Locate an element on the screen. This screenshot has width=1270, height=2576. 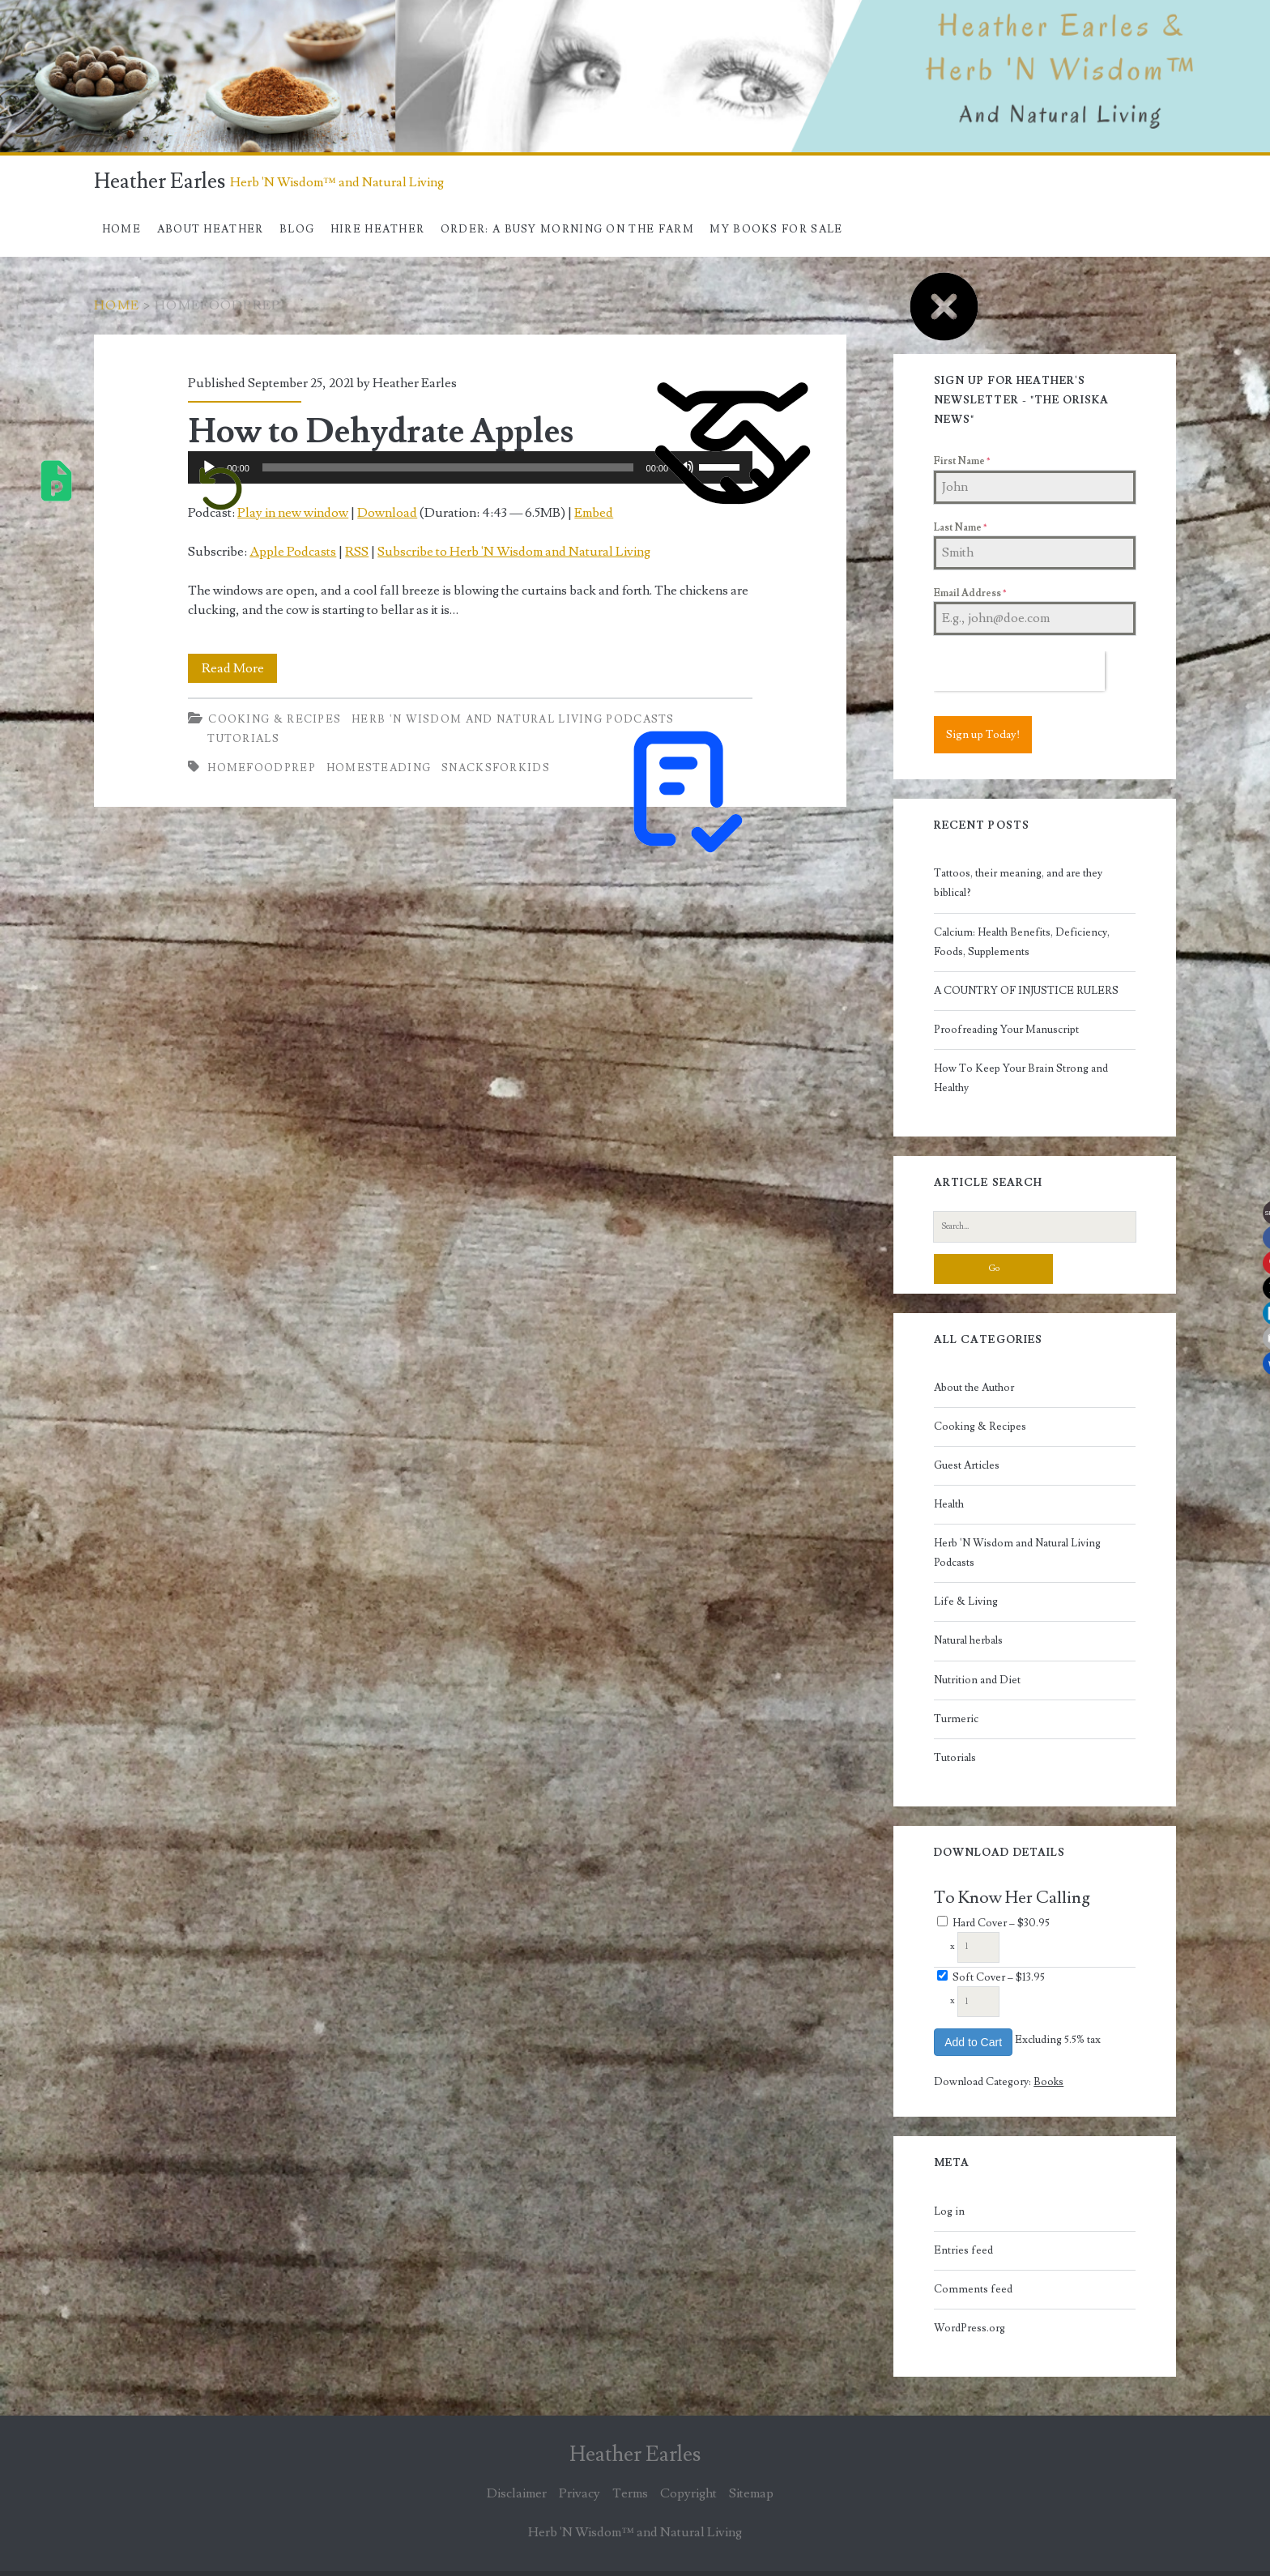
close or dismiss a dialog is located at coordinates (944, 306).